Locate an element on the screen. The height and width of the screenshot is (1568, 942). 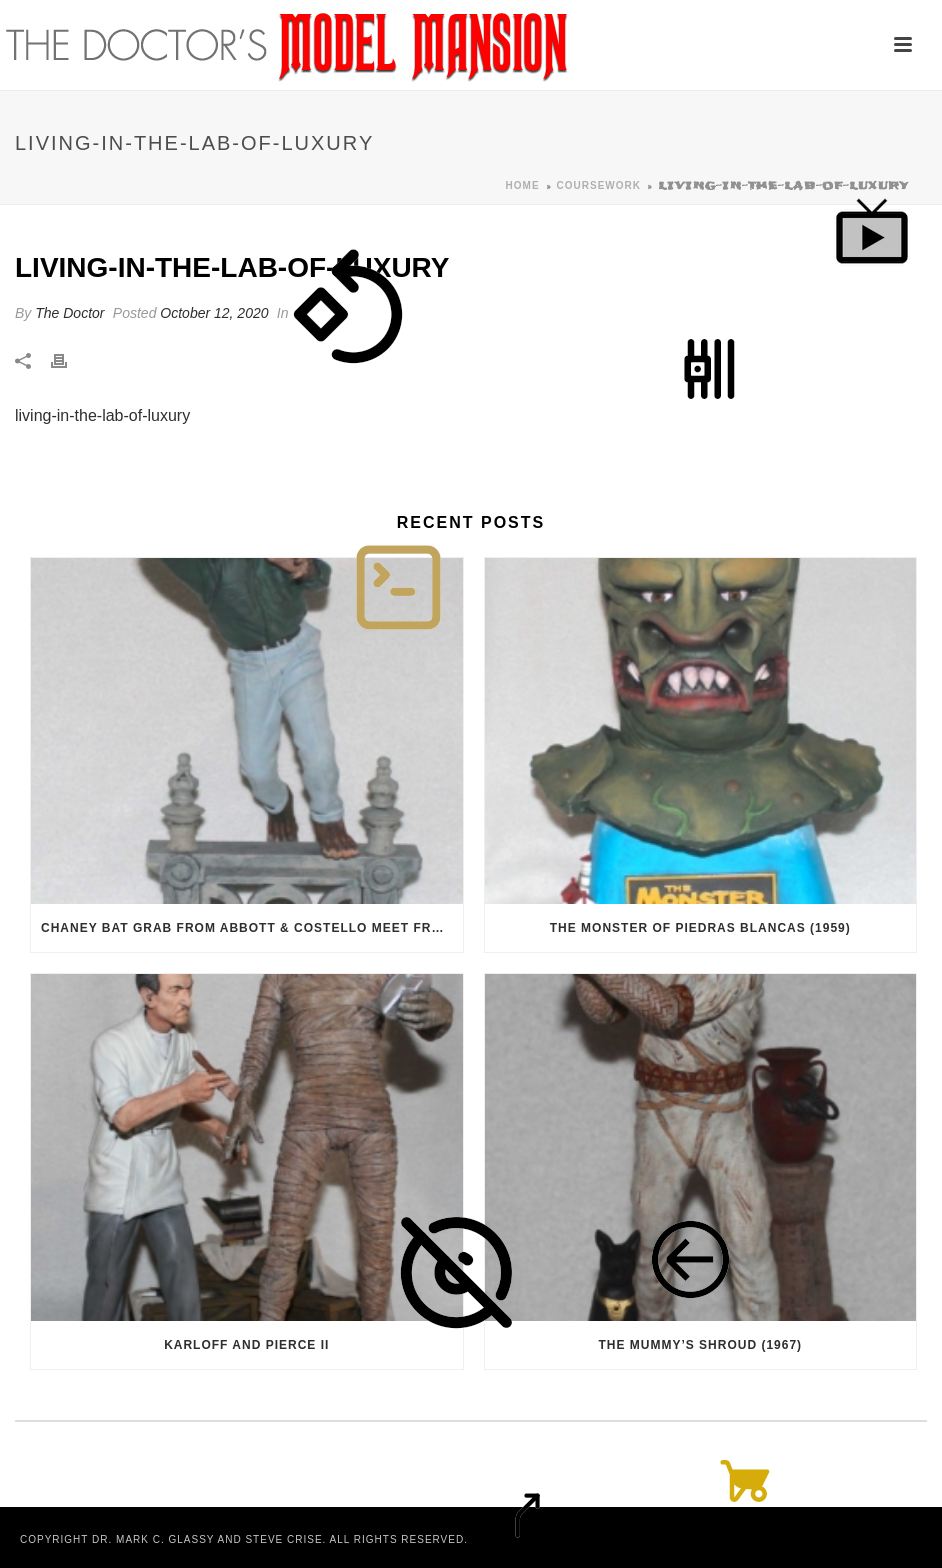
access gardening tools or supplies is located at coordinates (746, 1481).